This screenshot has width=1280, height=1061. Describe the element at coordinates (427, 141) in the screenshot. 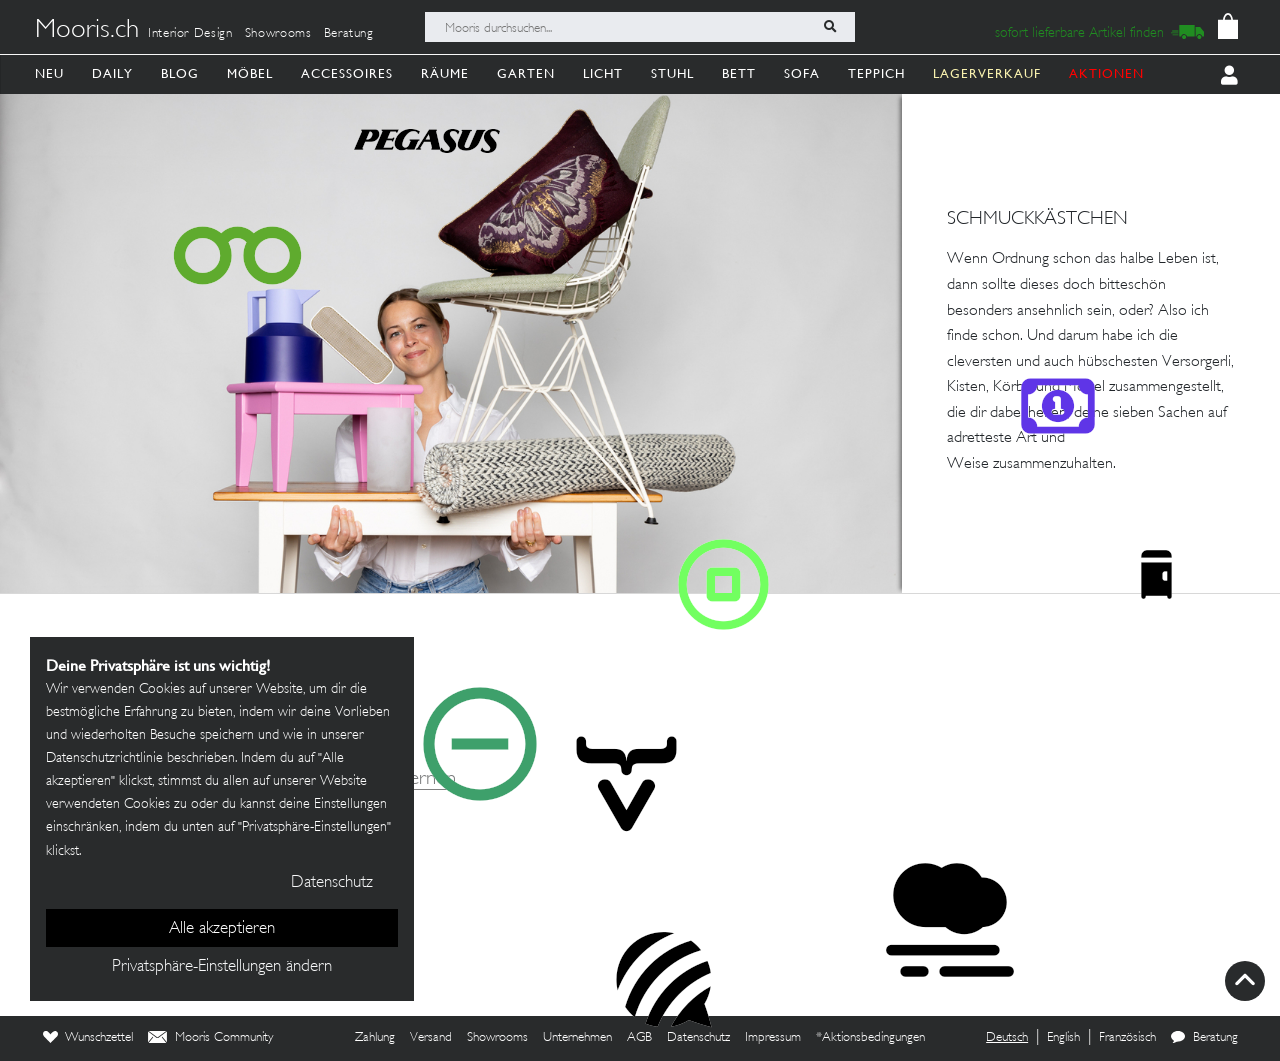

I see `Pegasus Airlines logo` at that location.